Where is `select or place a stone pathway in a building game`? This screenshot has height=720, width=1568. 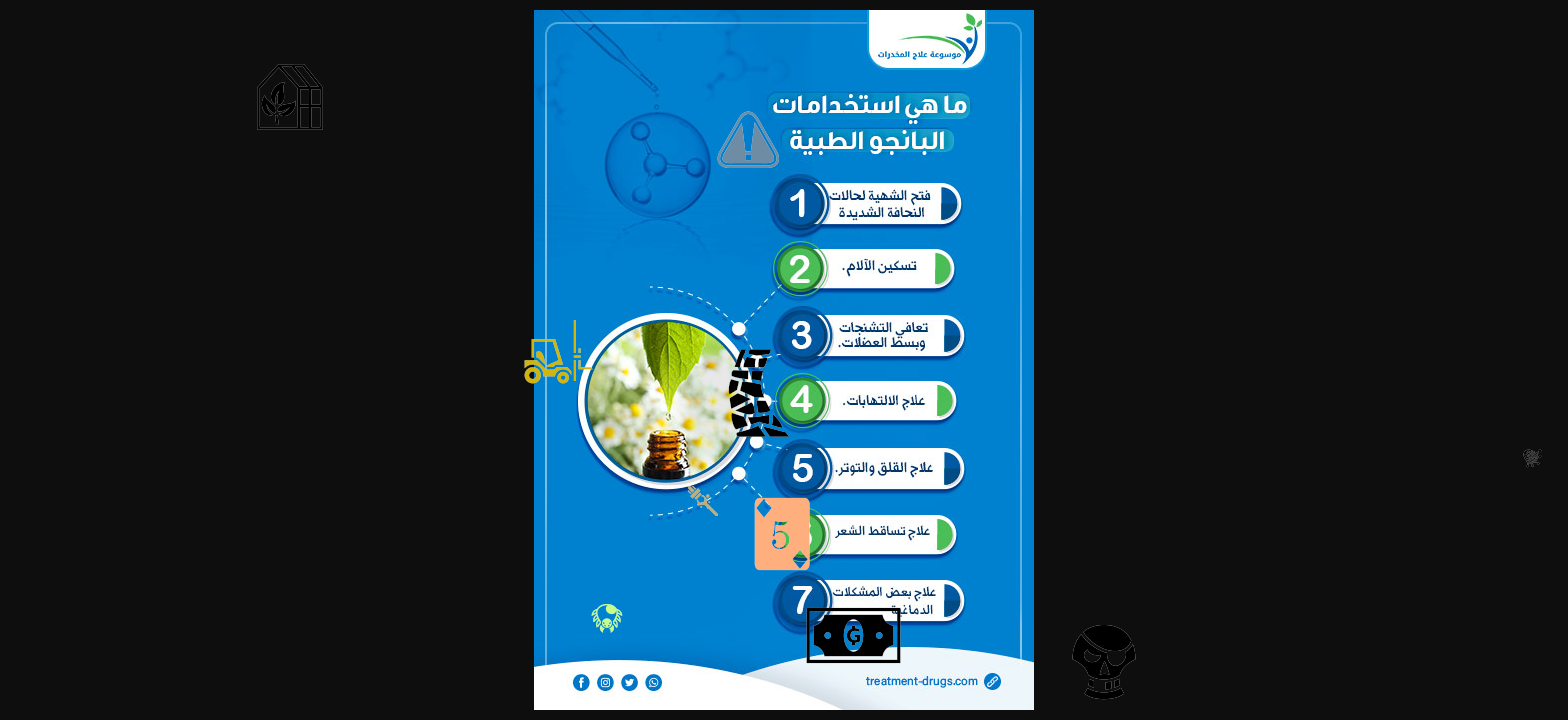 select or place a stone pathway in a building game is located at coordinates (759, 393).